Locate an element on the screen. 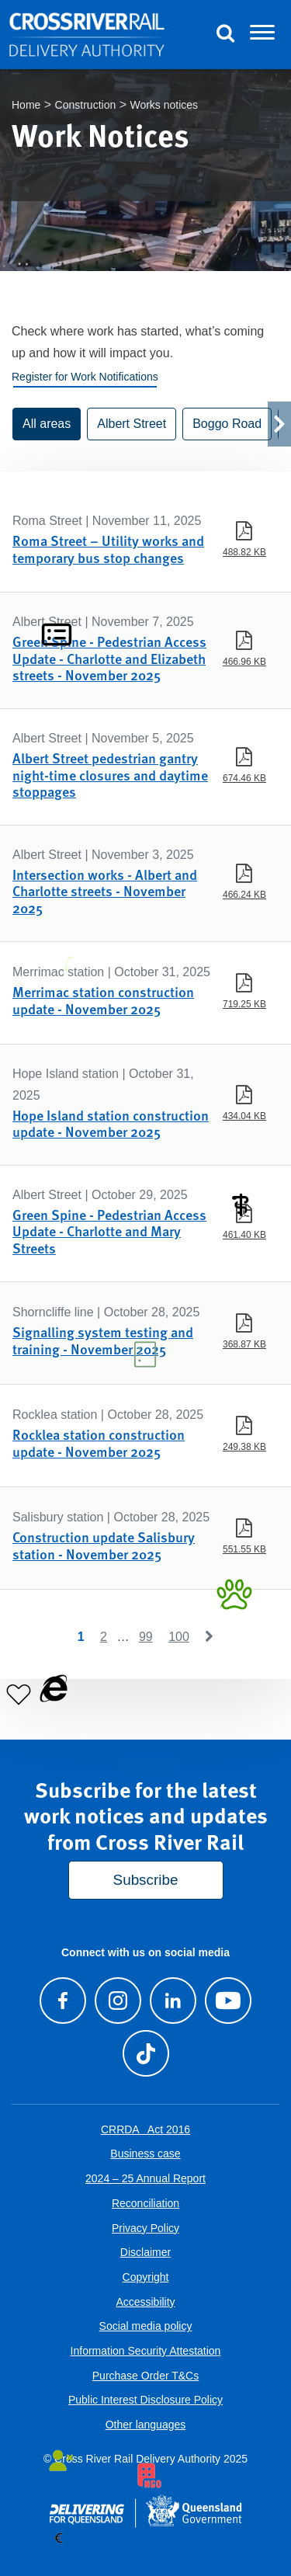 The height and width of the screenshot is (2576, 291). navigate to non-governmental organization directory is located at coordinates (147, 2474).